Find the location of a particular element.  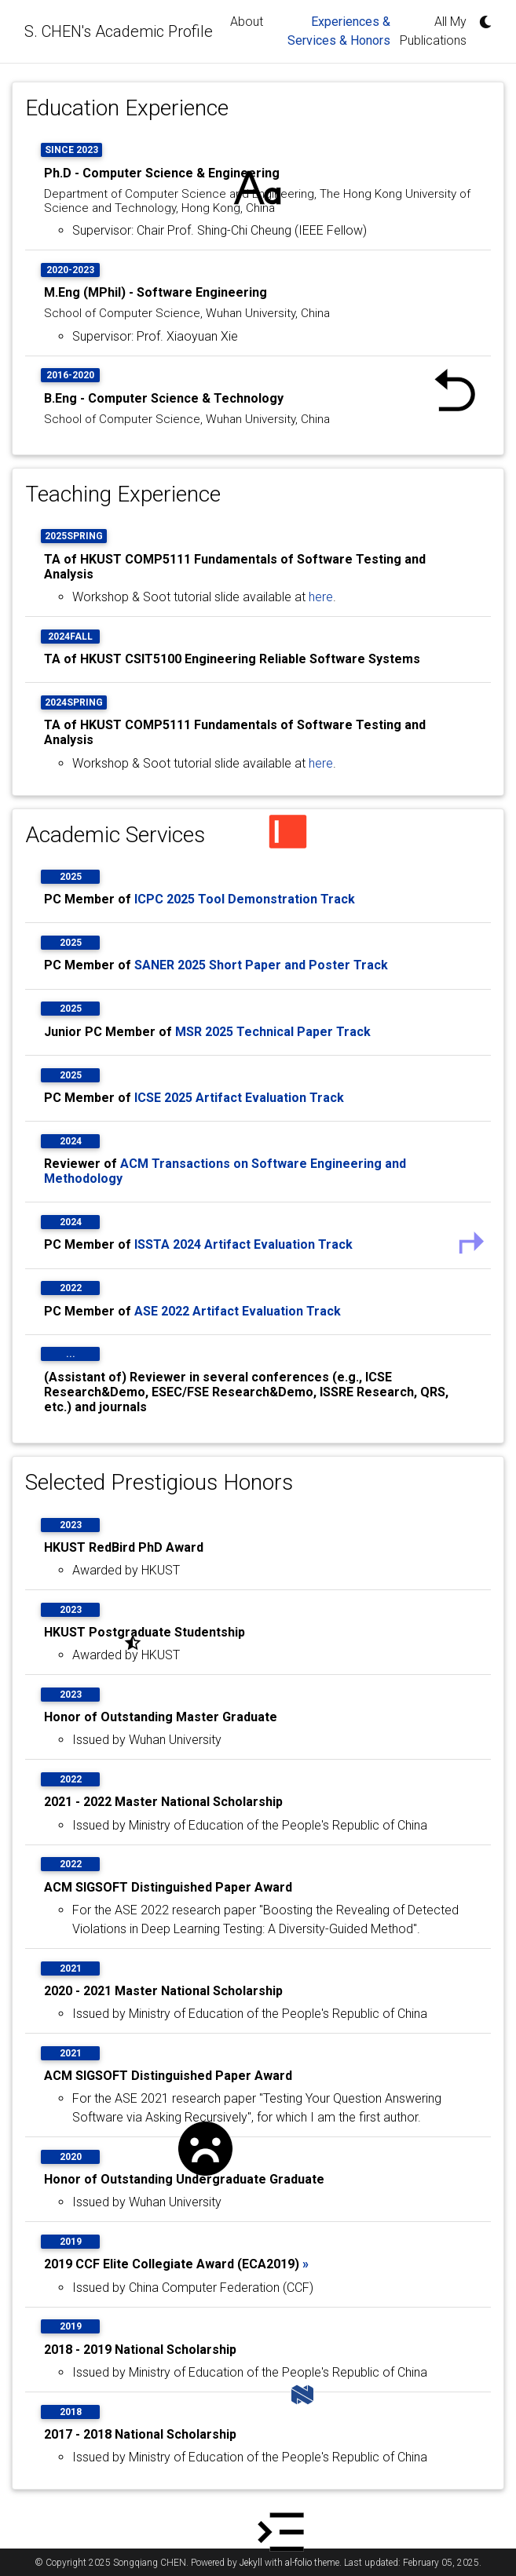

indicates a partial rating or half-star score is located at coordinates (133, 1643).